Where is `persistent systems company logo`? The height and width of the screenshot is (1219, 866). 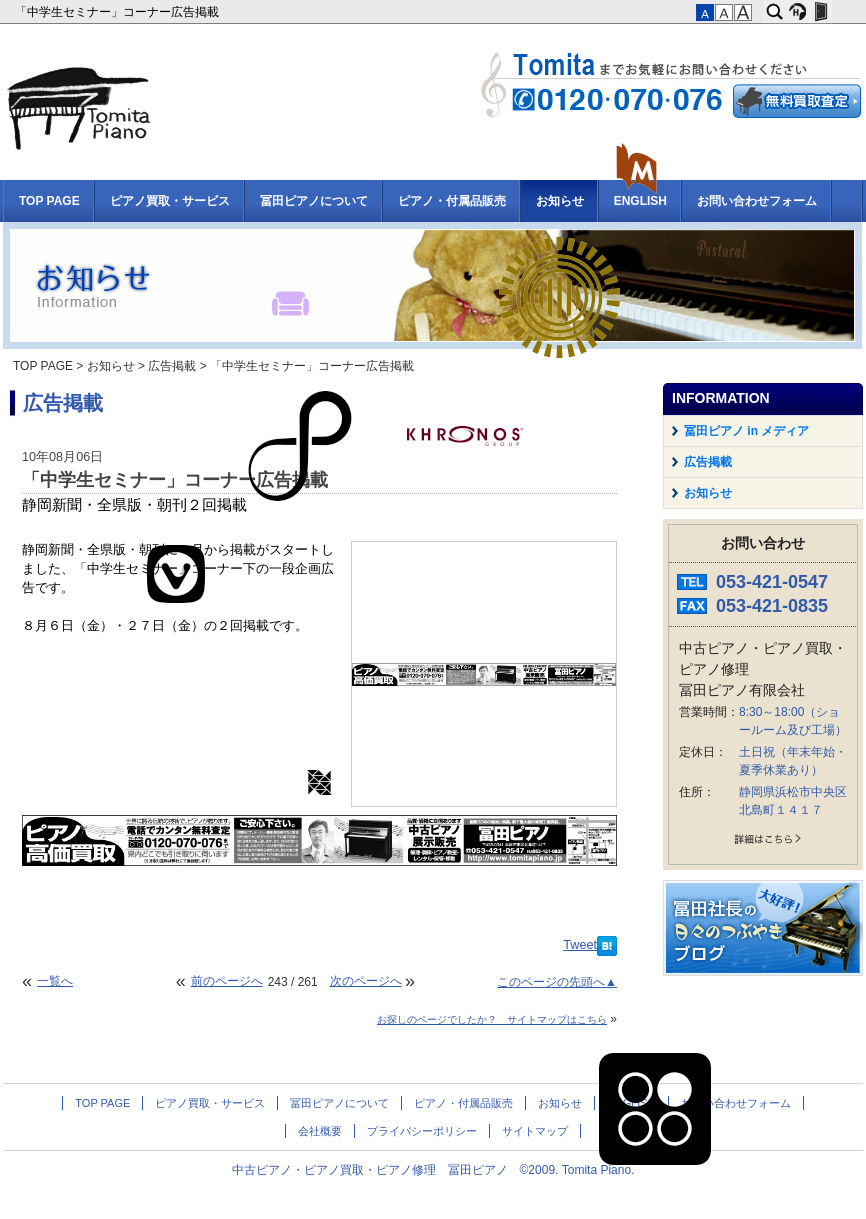 persistent systems company logo is located at coordinates (300, 446).